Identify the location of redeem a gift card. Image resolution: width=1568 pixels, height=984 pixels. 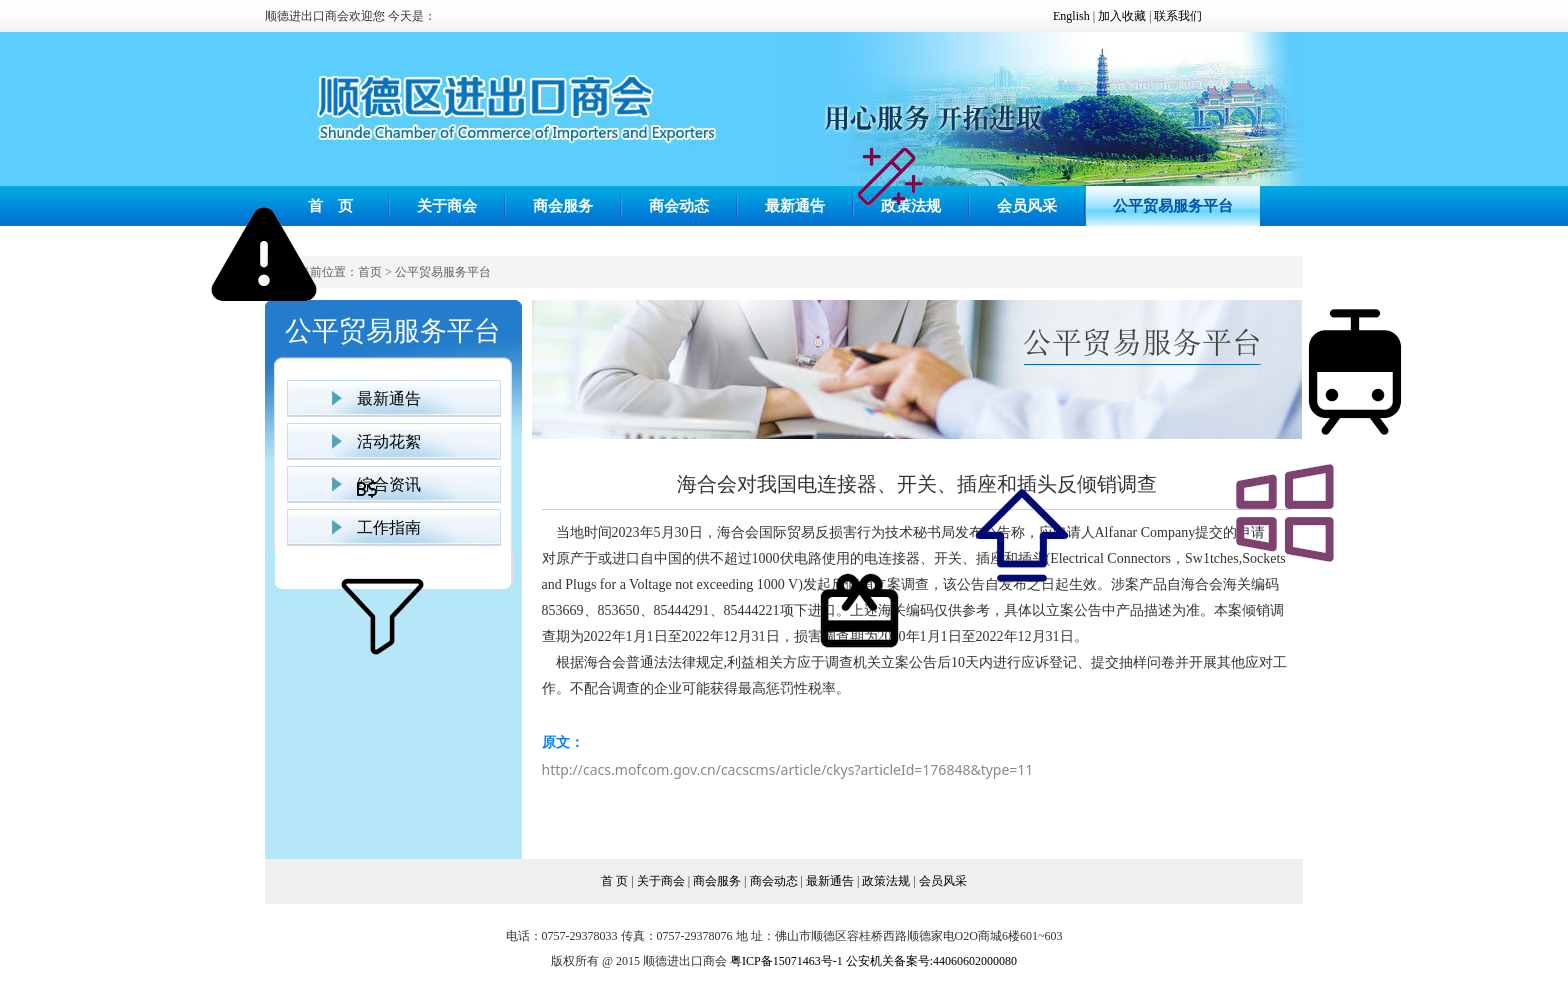
(859, 612).